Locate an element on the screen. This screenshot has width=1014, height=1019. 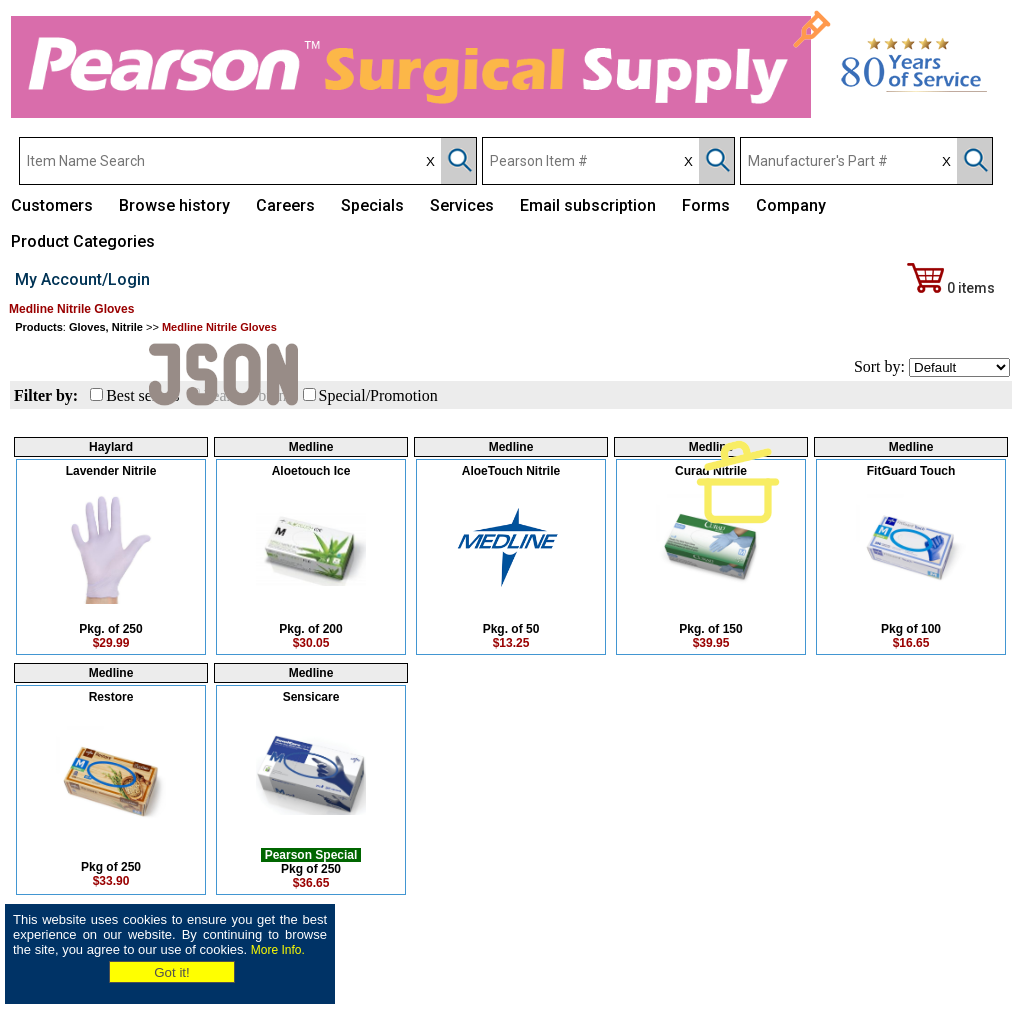
access recipes or cooking features is located at coordinates (738, 482).